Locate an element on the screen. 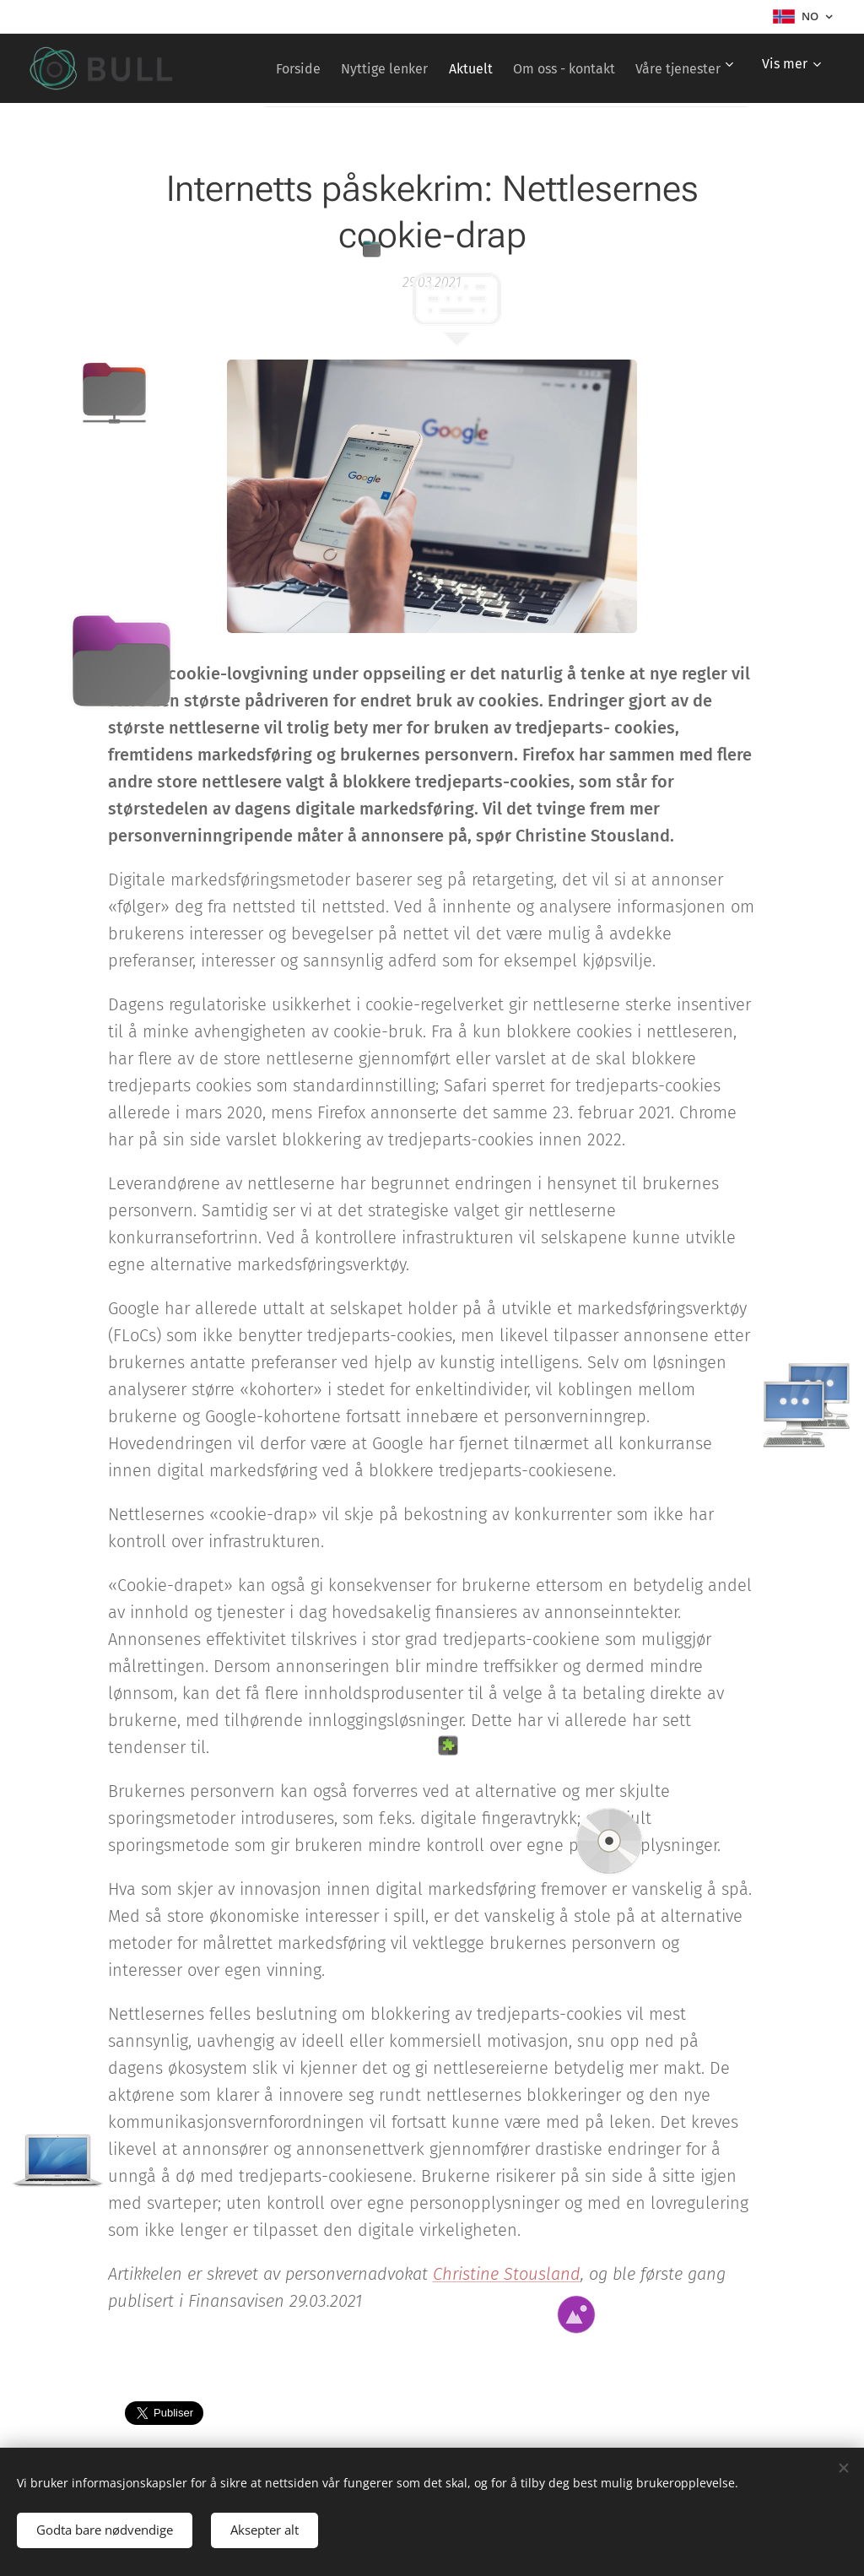 The height and width of the screenshot is (2576, 864). indicates a CD-RW (rewritable disc) drive or media is located at coordinates (609, 1841).